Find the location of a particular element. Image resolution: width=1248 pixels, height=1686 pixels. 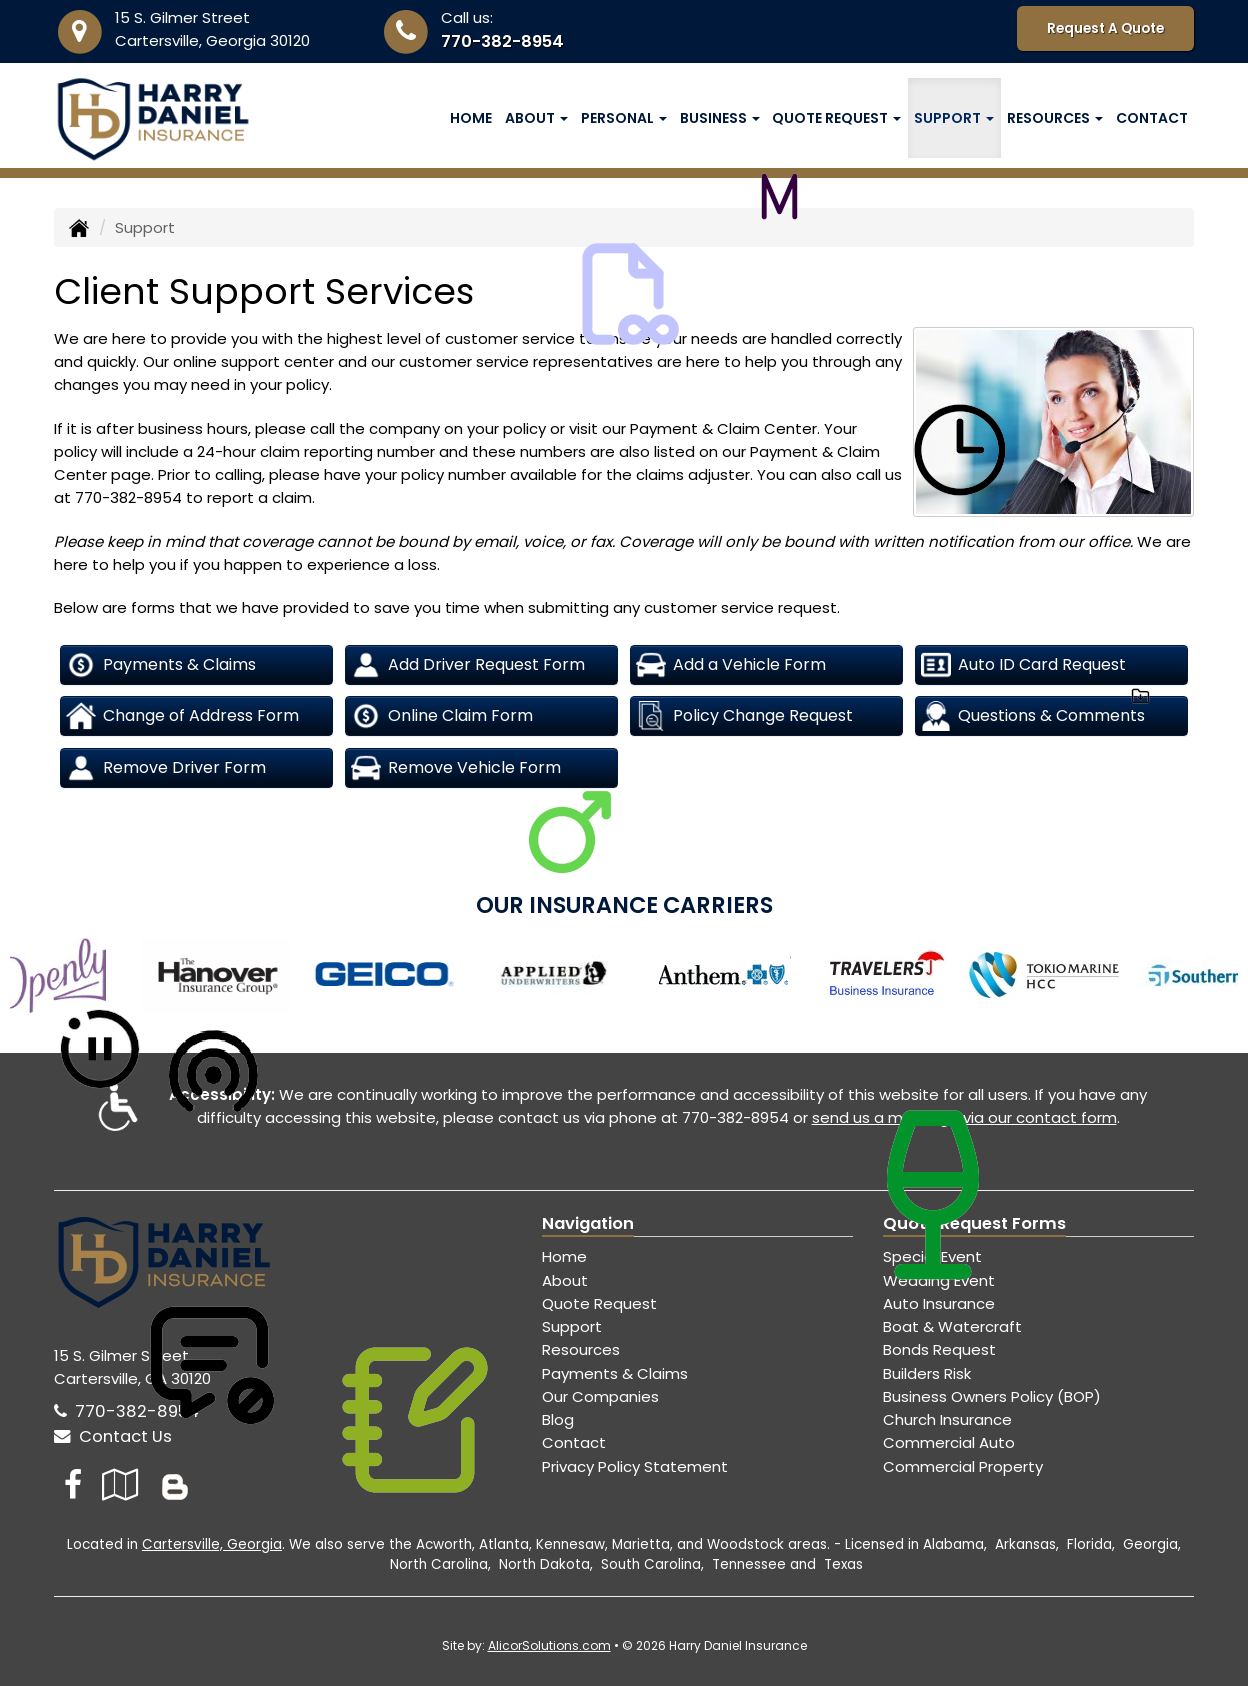

indicates male gender selection is located at coordinates (571, 830).